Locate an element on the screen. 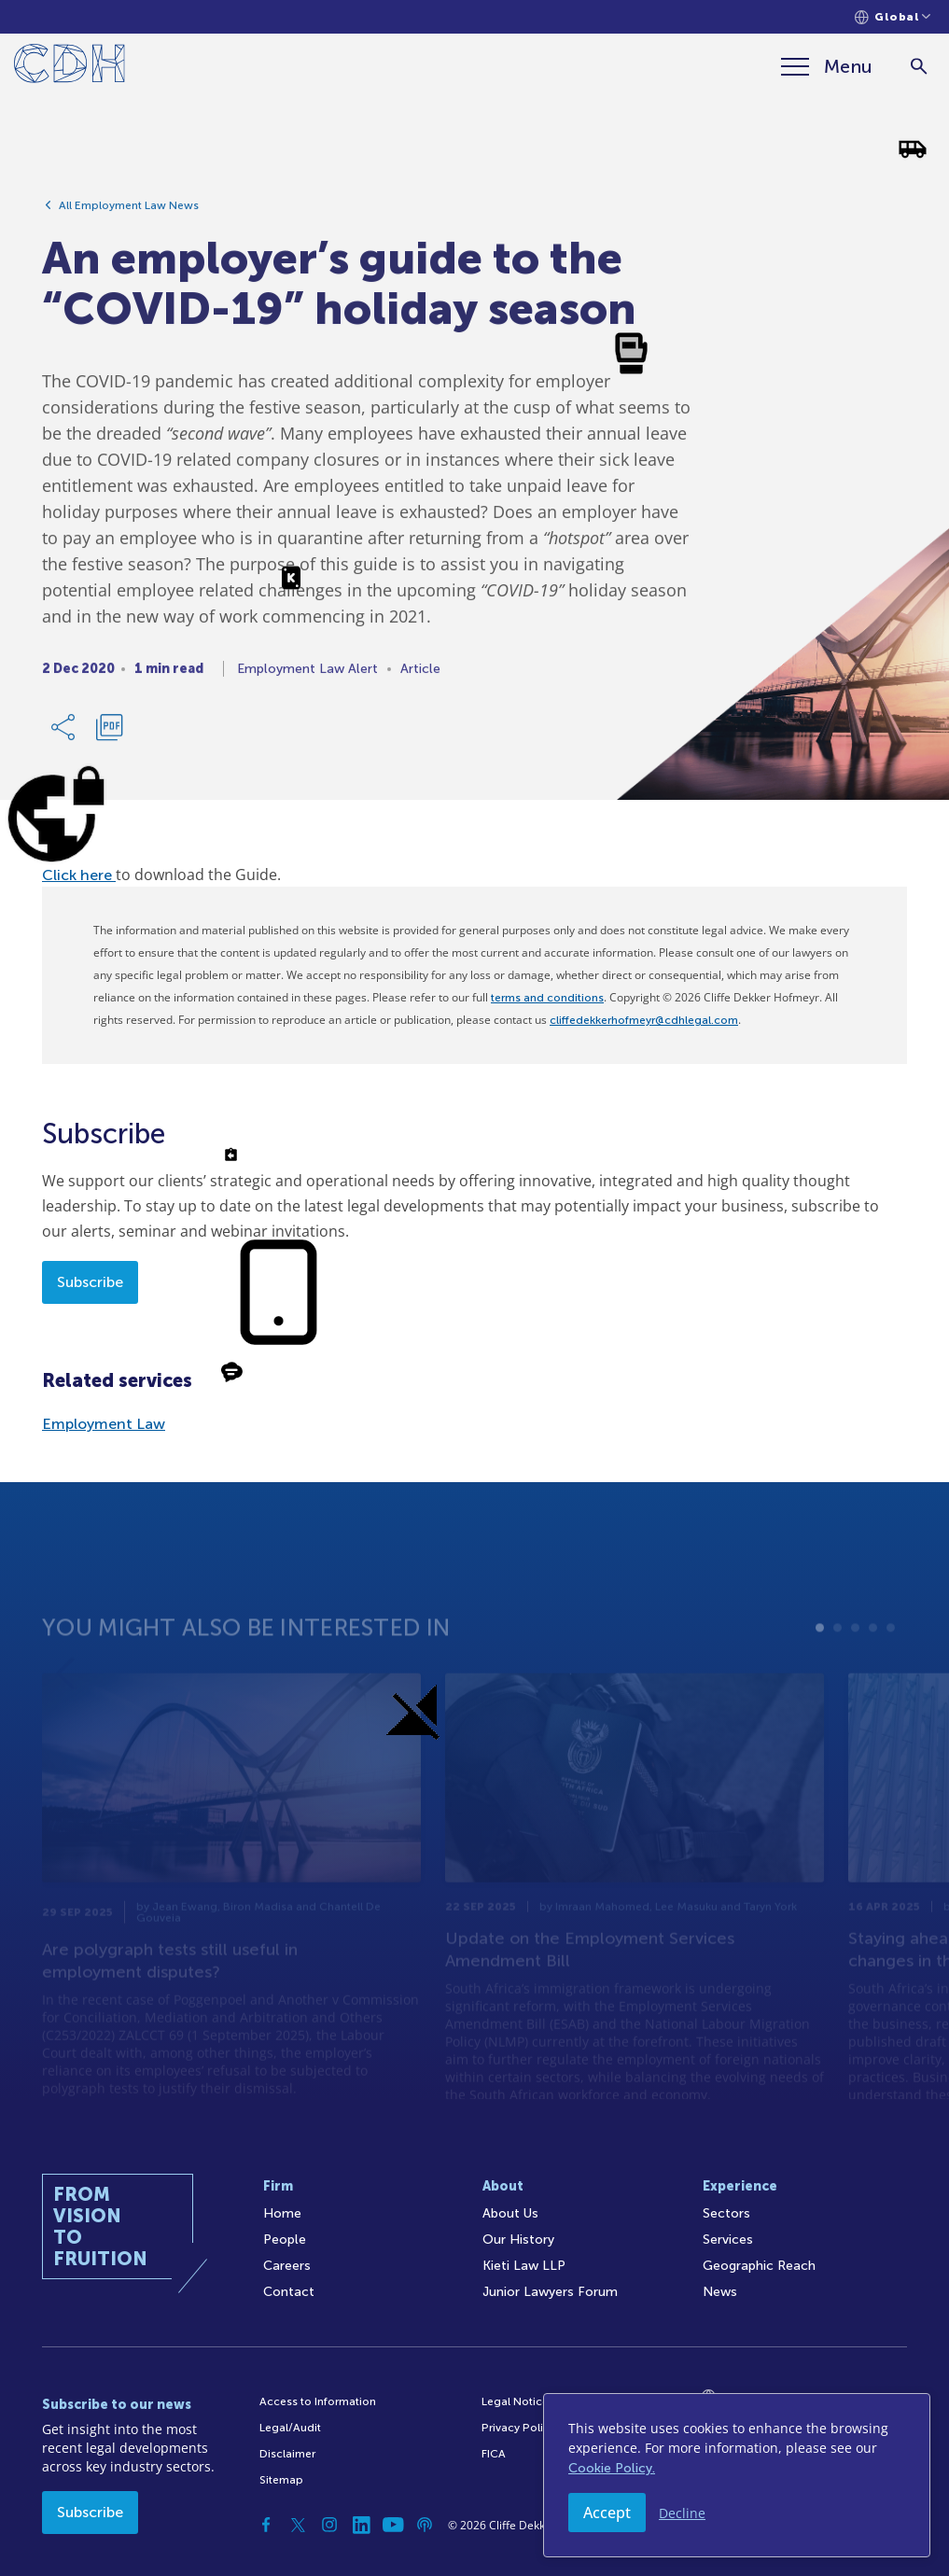 The image size is (949, 2576). indicates no cellular signal or network connection is located at coordinates (413, 1712).